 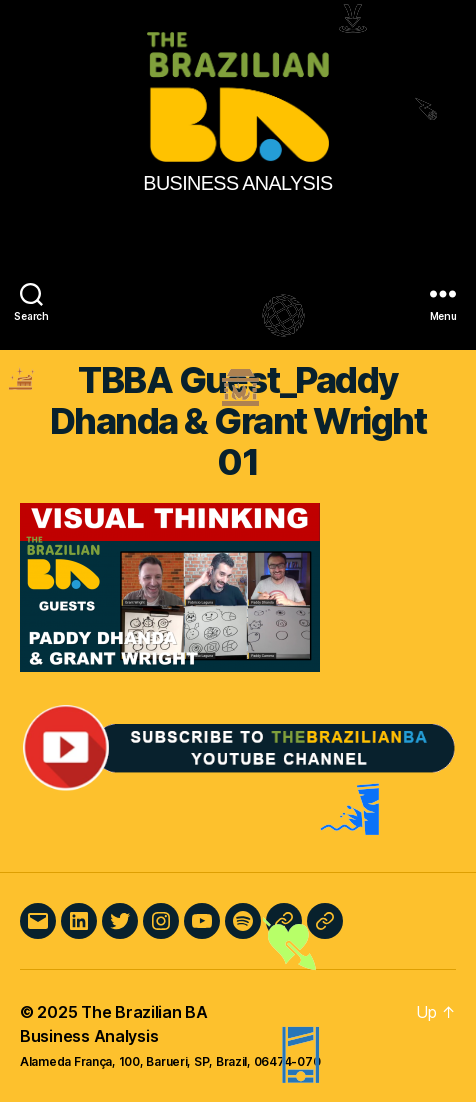 I want to click on access fireplace or heating controls, so click(x=240, y=387).